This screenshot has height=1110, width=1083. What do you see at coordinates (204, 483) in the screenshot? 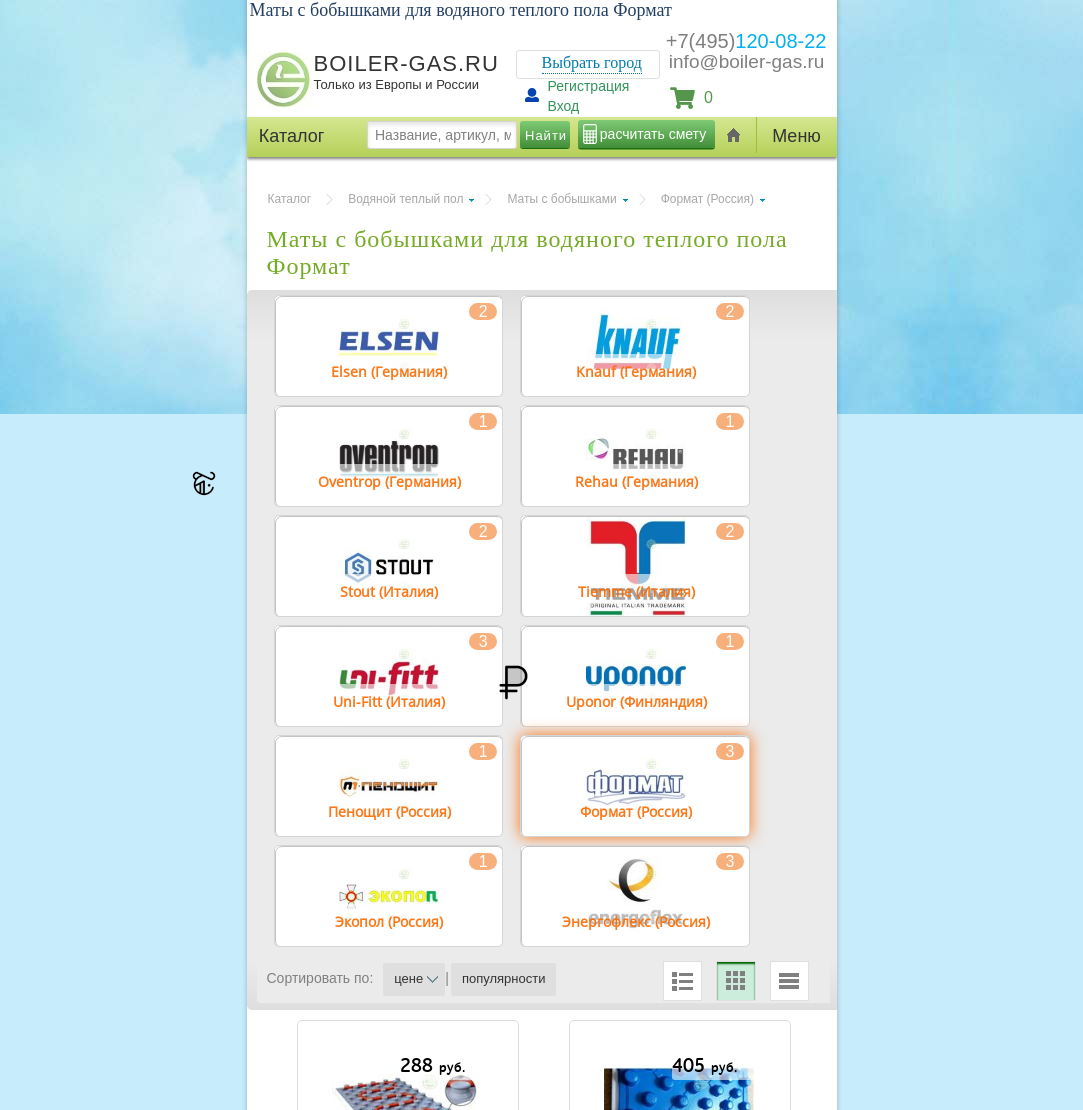
I see `open The New York Times app` at bounding box center [204, 483].